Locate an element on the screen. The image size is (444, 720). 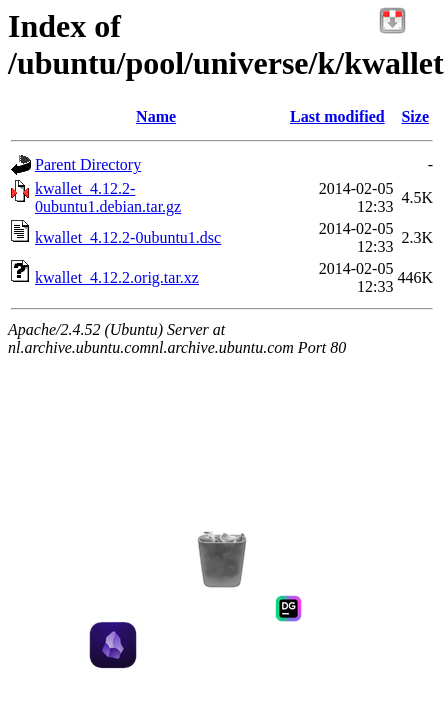
trash bin containing items ready to be emptied is located at coordinates (222, 560).